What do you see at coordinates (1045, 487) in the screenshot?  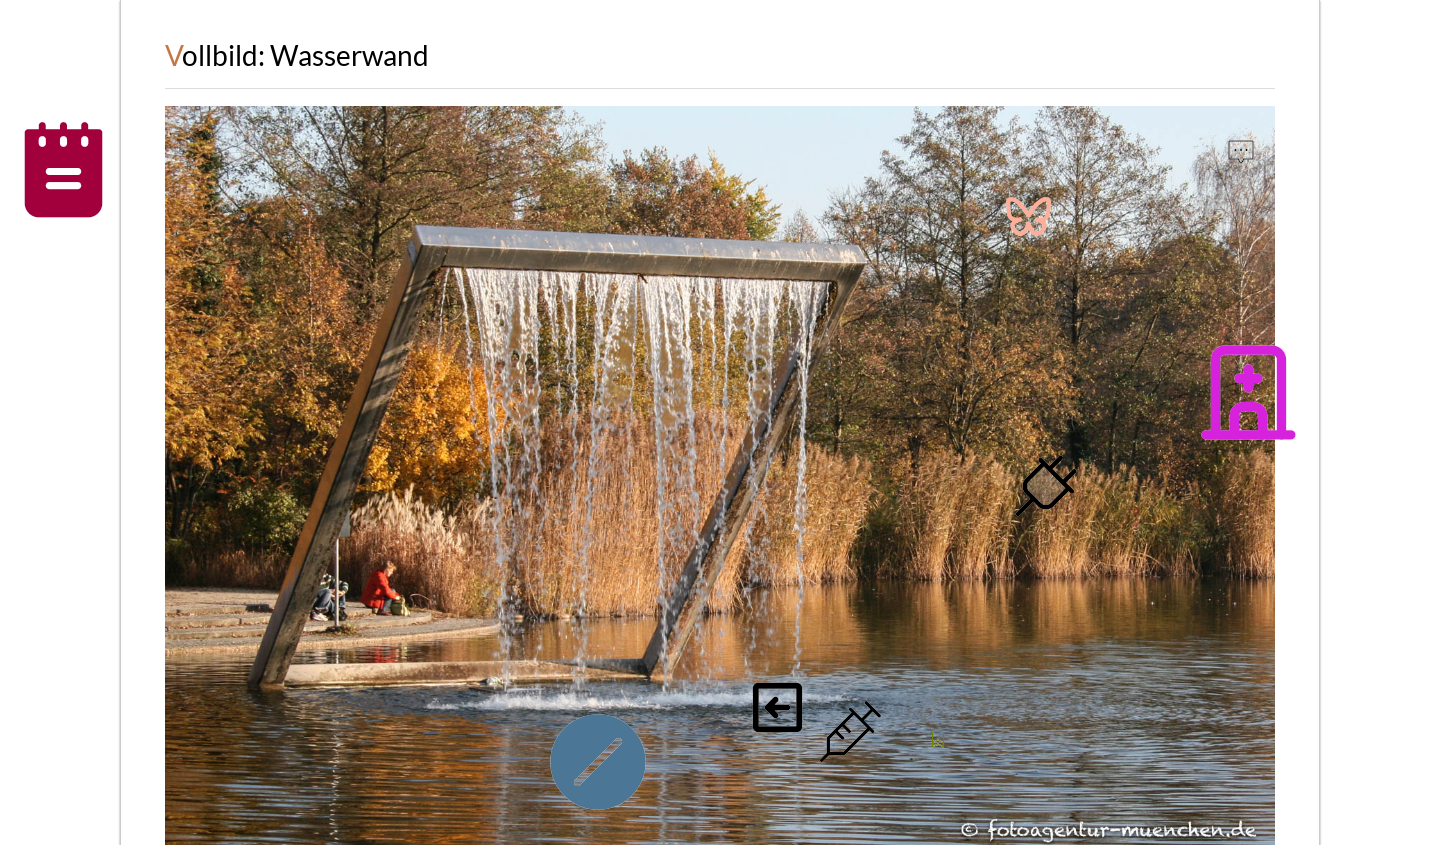 I see `connect to a power source` at bounding box center [1045, 487].